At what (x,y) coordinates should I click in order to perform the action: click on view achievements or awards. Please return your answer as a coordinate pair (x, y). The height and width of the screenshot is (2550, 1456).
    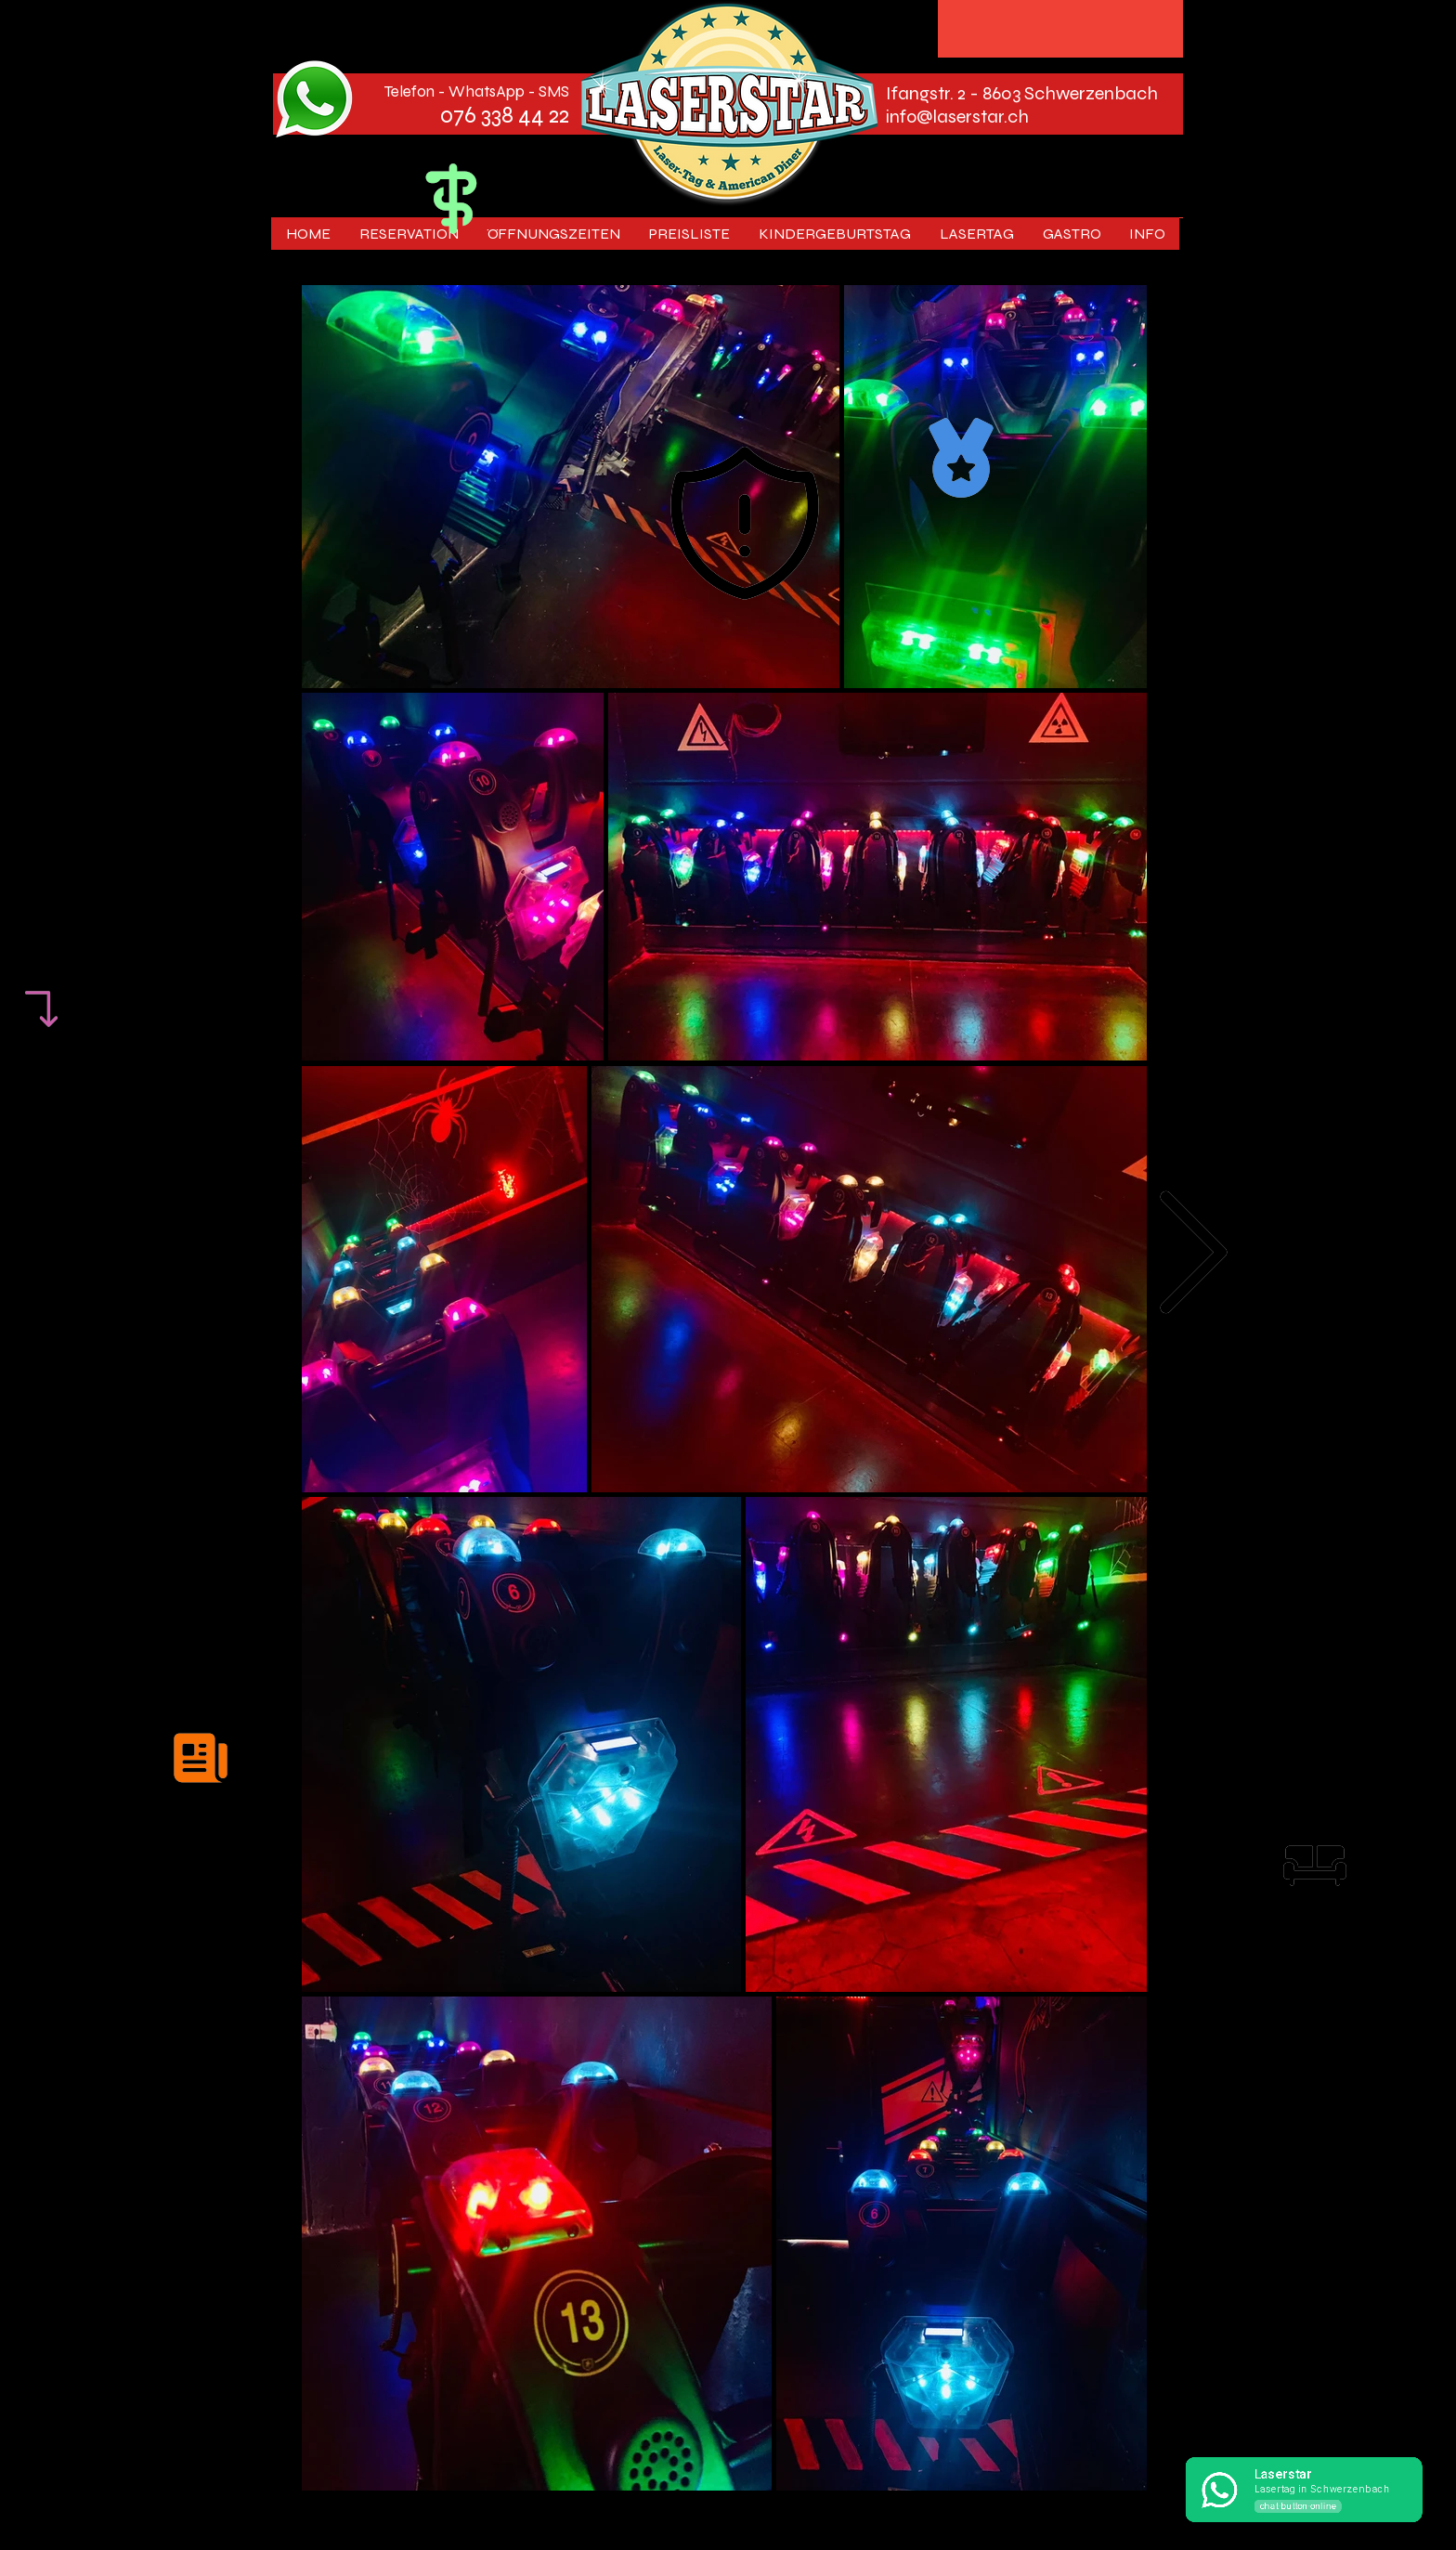
    Looking at the image, I should click on (961, 460).